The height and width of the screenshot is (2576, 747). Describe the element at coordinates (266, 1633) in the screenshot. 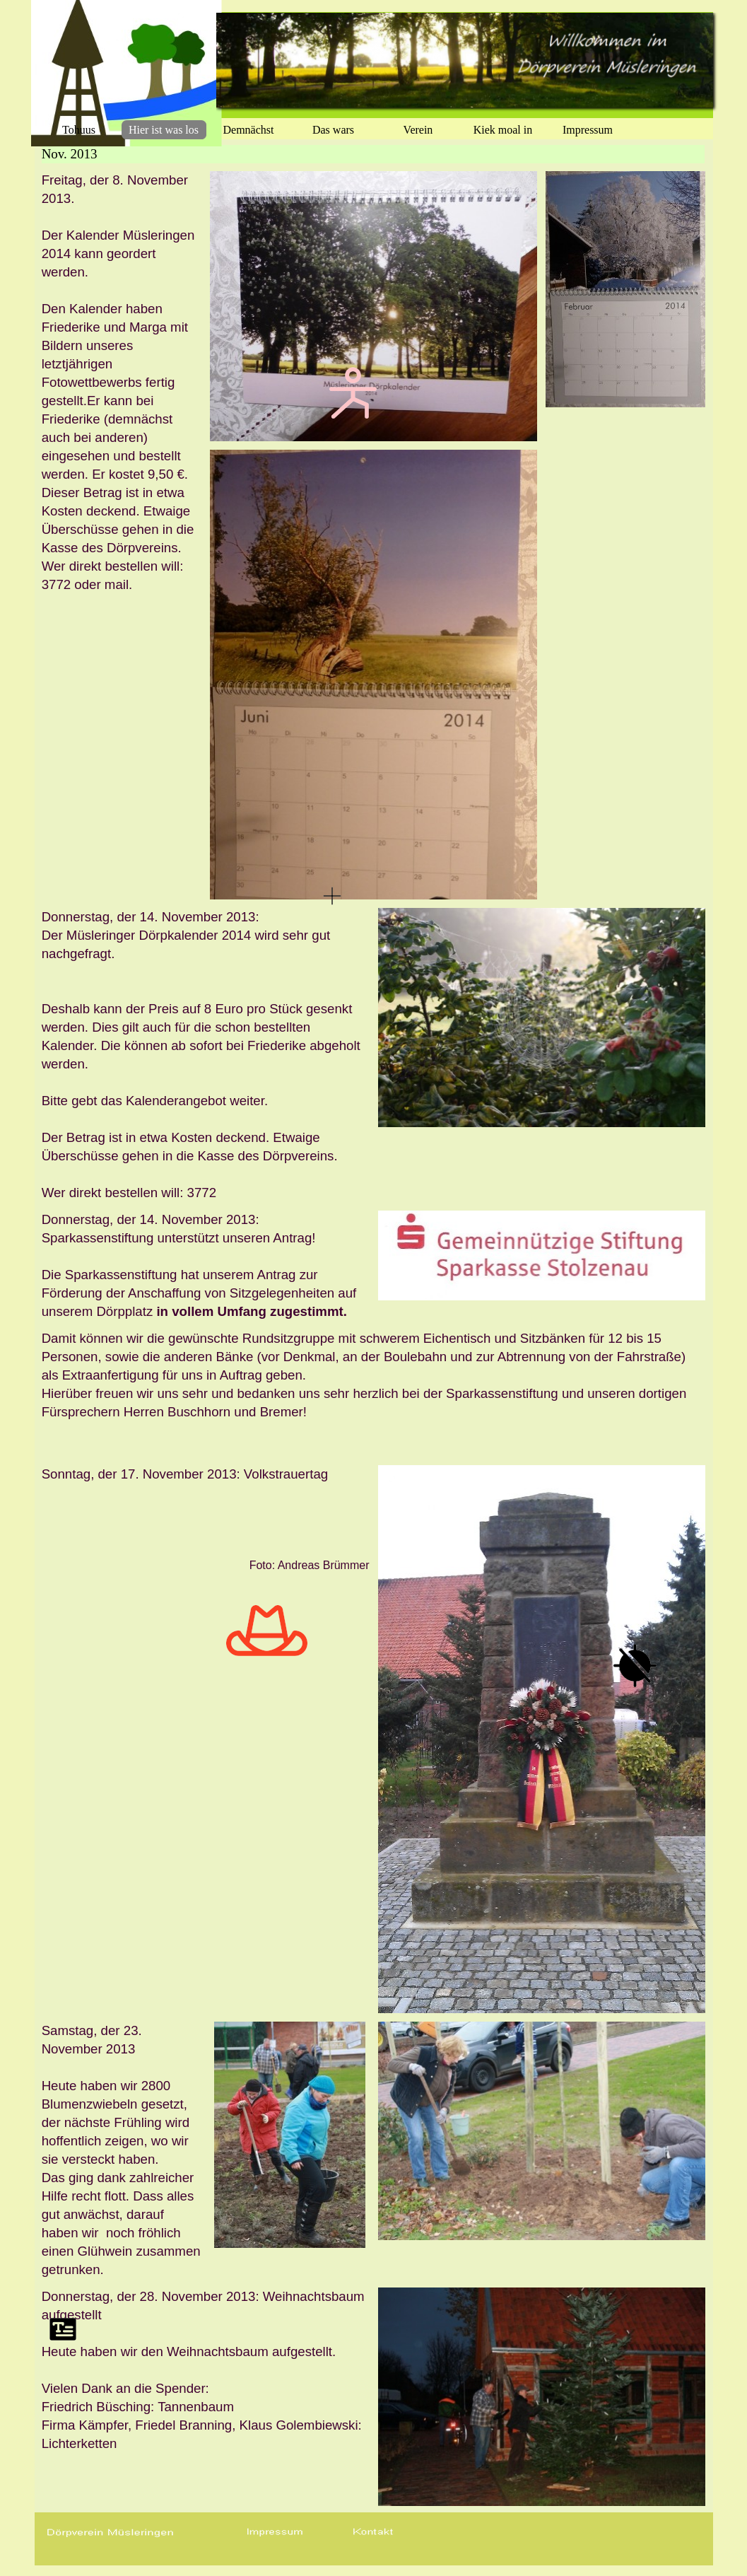

I see `select cowboy hat avatar or profile accessory` at that location.